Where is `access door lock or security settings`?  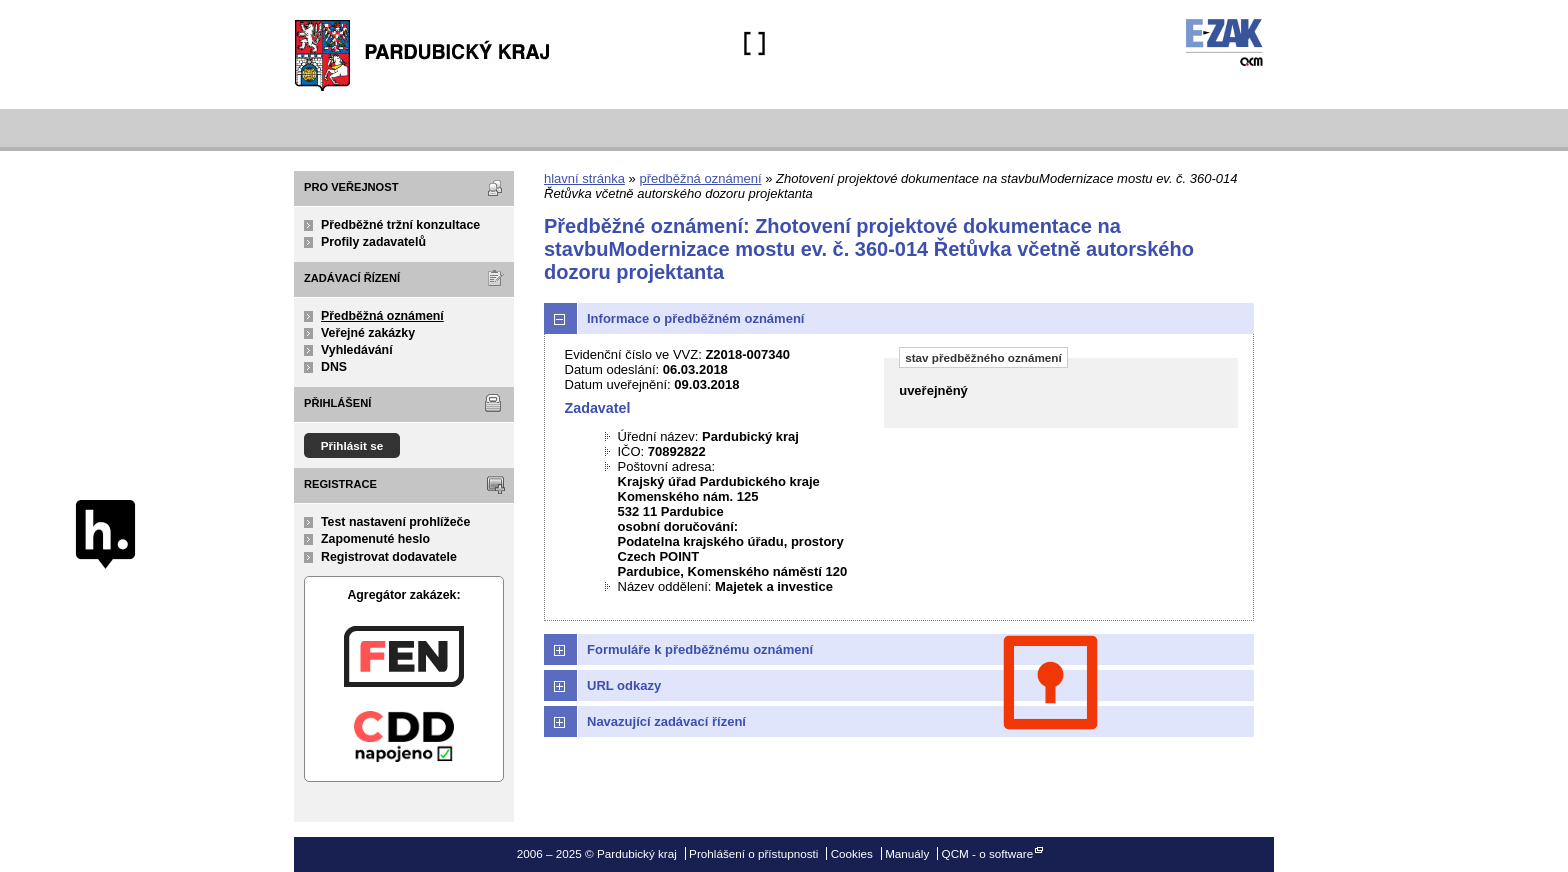 access door lock or security settings is located at coordinates (1050, 682).